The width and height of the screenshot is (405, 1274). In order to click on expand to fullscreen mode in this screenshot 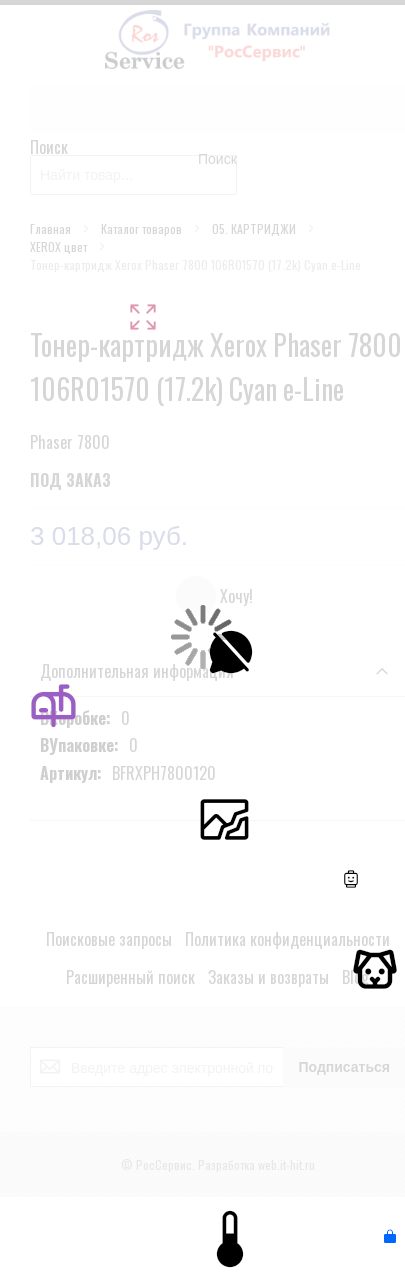, I will do `click(143, 317)`.